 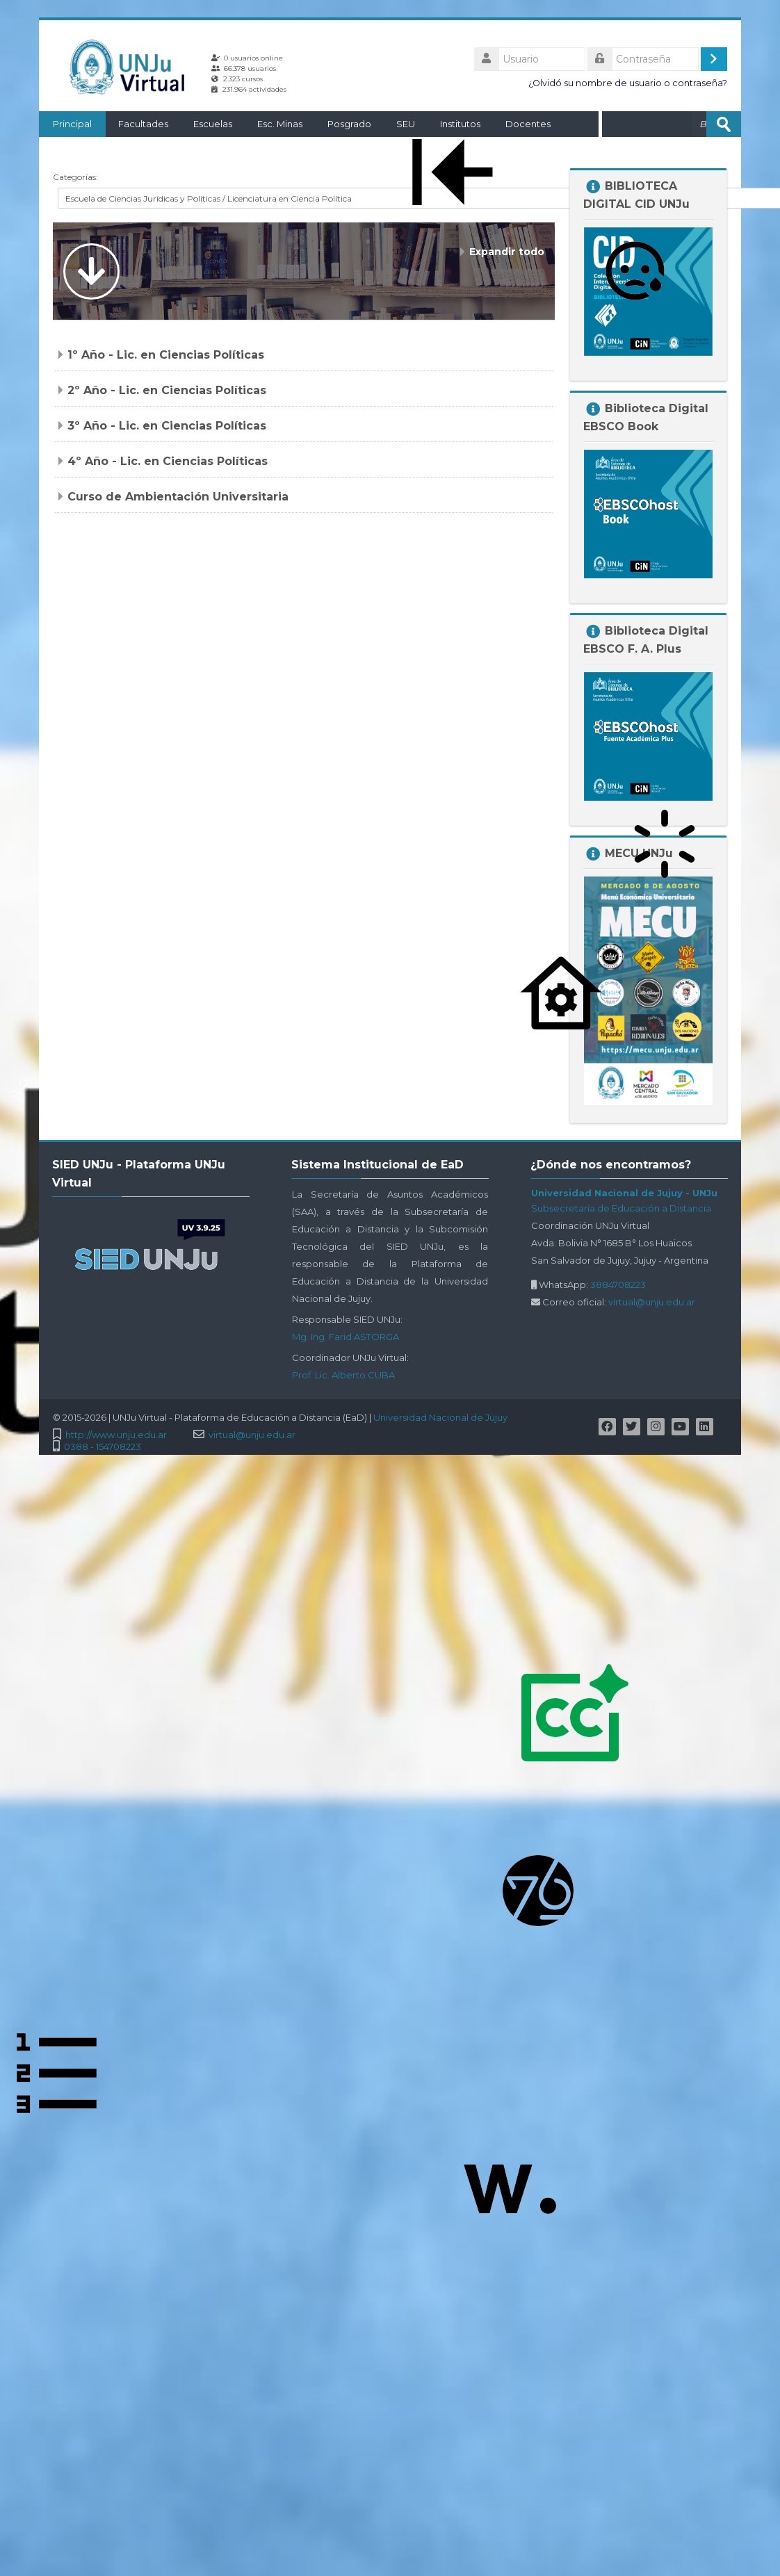 I want to click on enable AI-powered closed captions, so click(x=570, y=1718).